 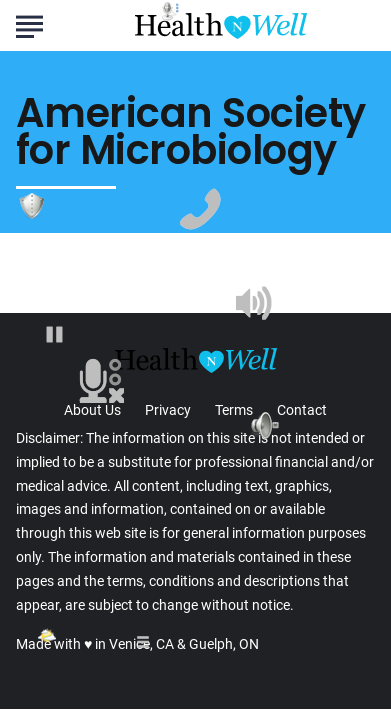 I want to click on indicates partly cloudy weather conditions, so click(x=47, y=636).